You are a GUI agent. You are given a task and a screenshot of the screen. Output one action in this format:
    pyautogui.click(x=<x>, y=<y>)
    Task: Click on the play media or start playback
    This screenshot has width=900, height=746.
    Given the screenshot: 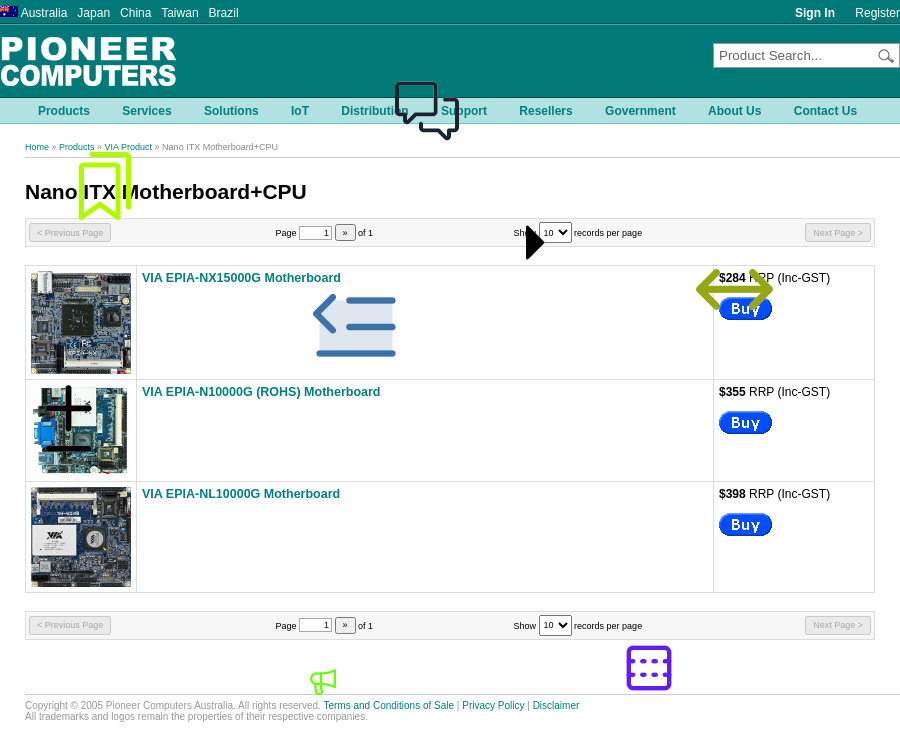 What is the action you would take?
    pyautogui.click(x=535, y=242)
    